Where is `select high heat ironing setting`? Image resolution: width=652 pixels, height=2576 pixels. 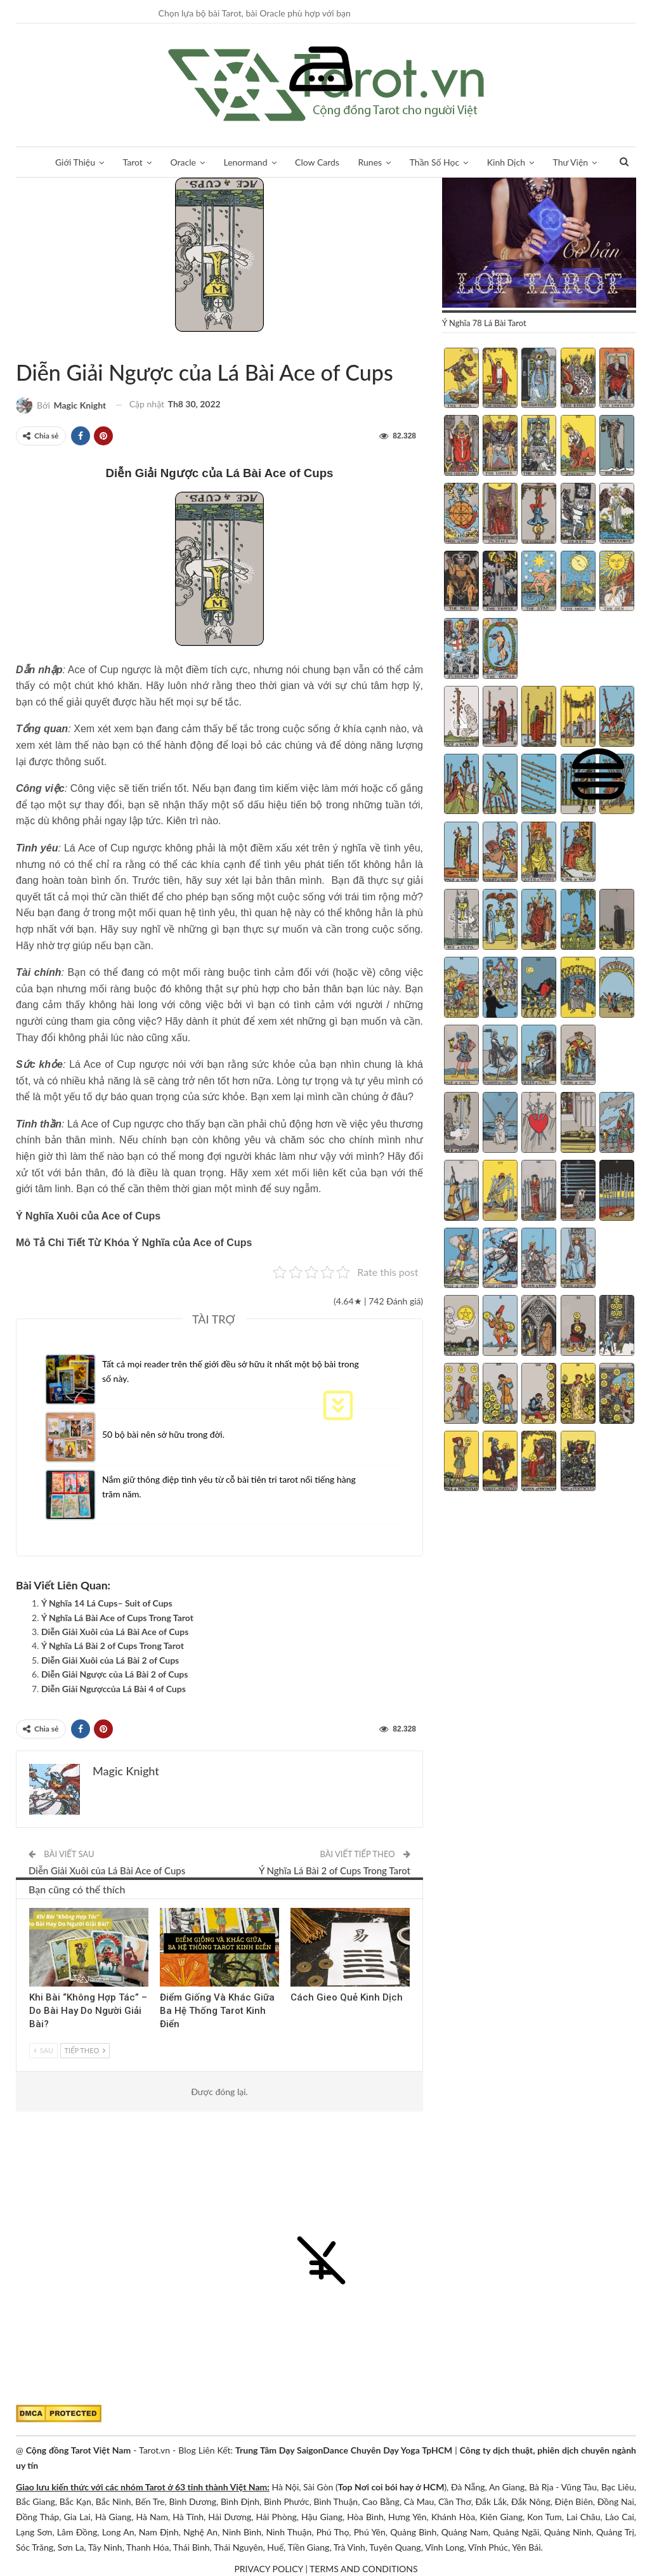
select high heat ironing setting is located at coordinates (321, 69).